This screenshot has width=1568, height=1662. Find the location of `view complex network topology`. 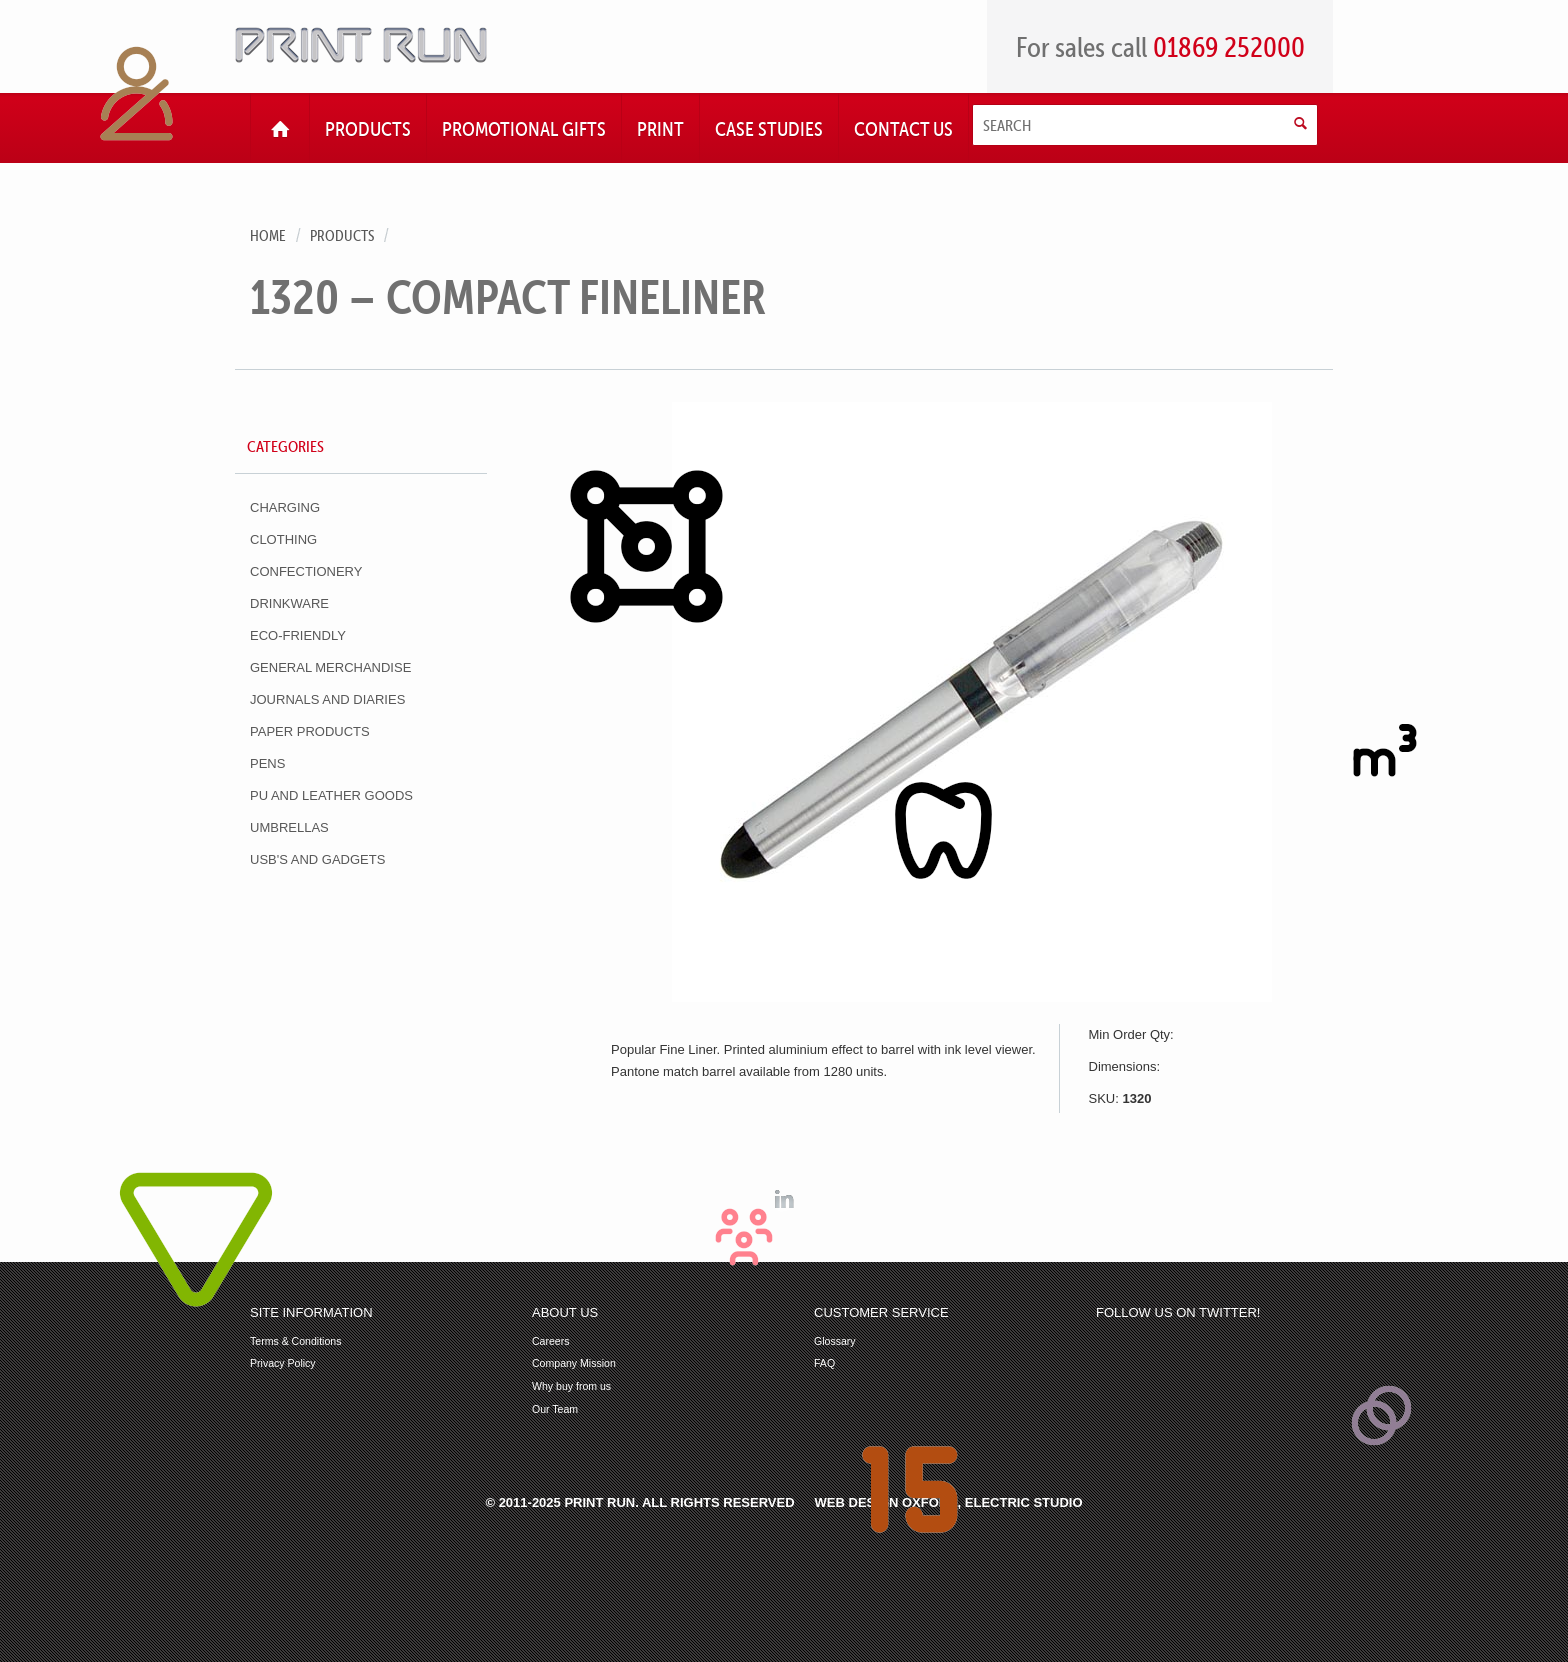

view complex network topology is located at coordinates (646, 546).